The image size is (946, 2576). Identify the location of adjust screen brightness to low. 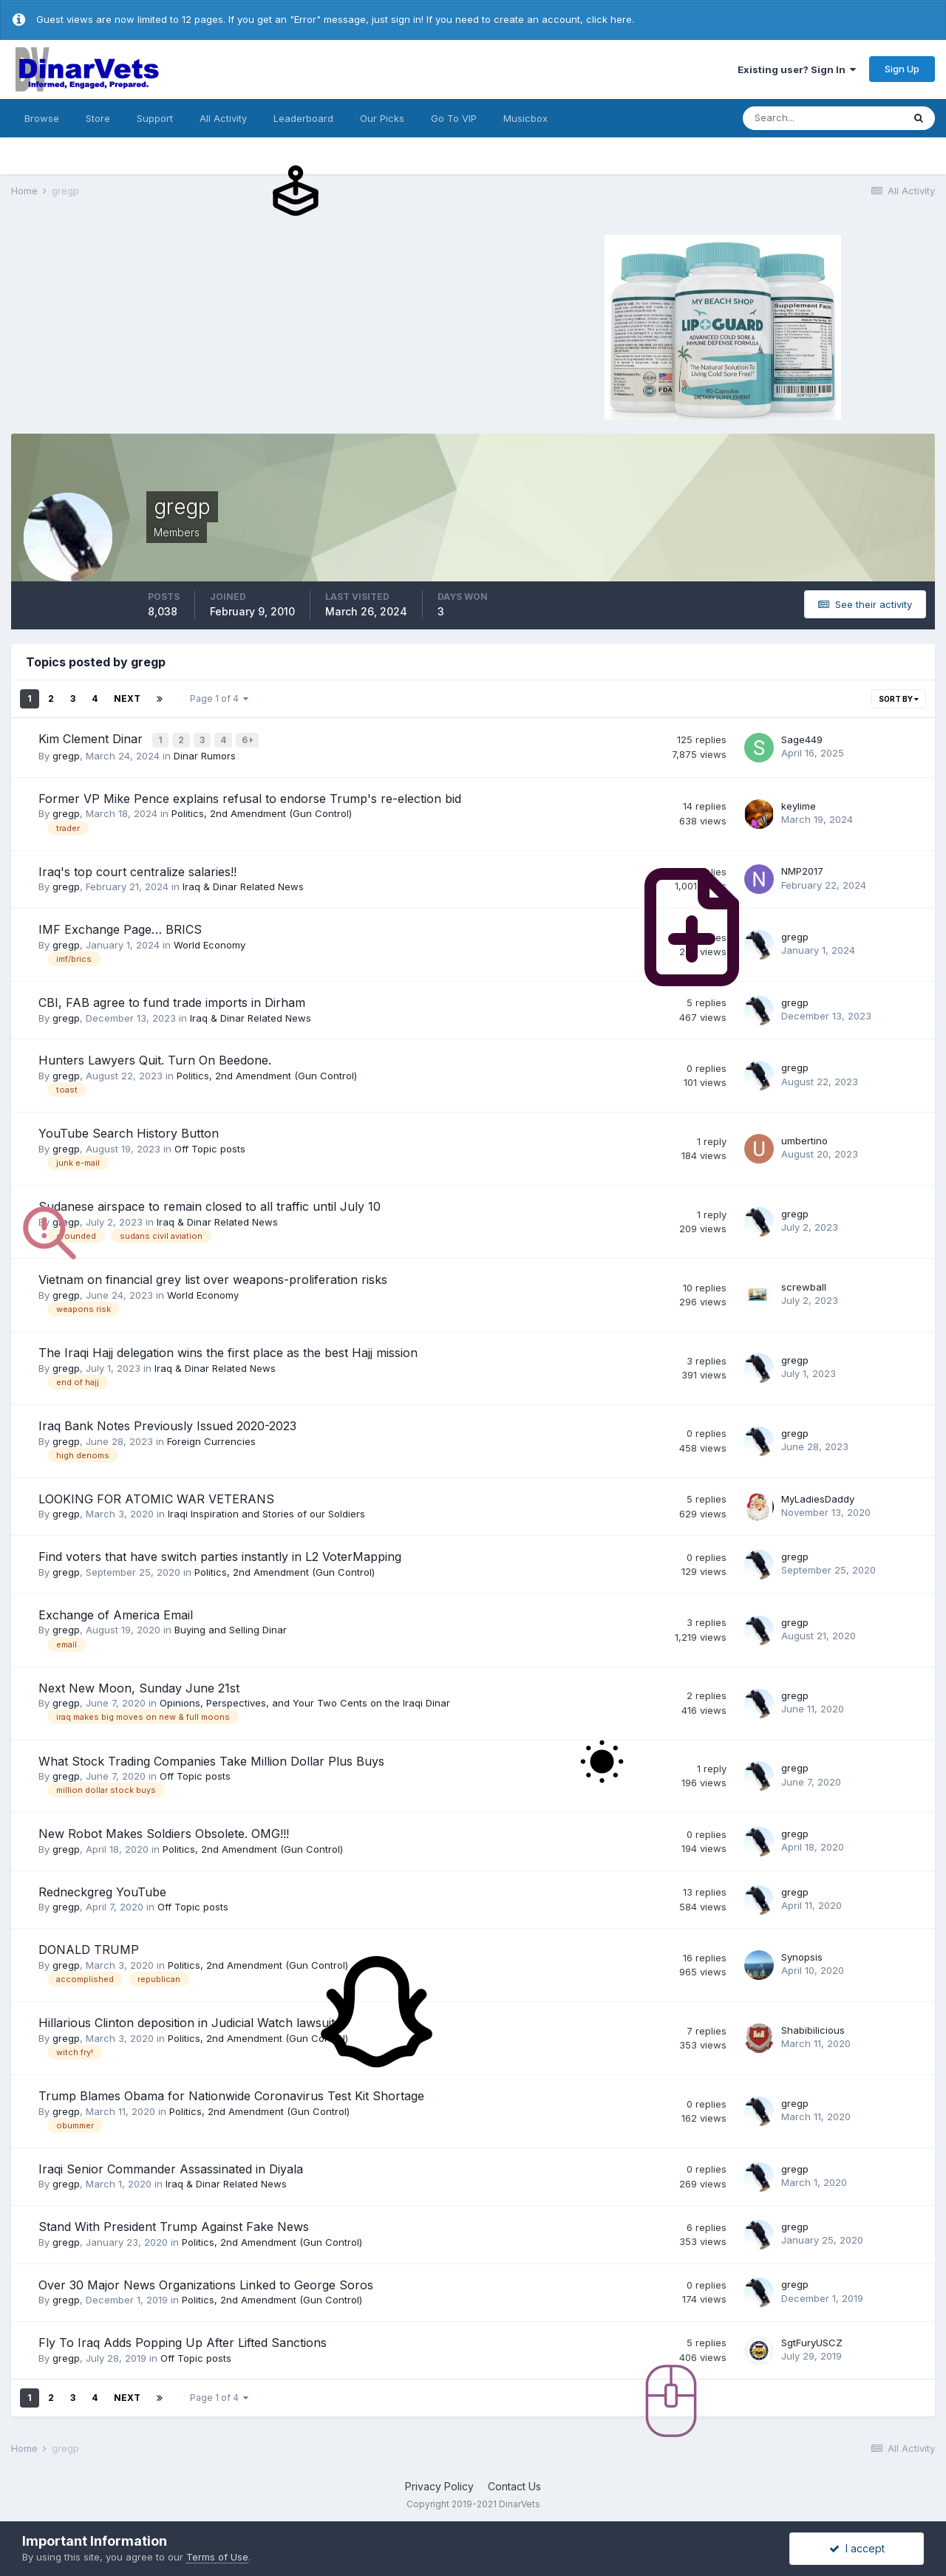
(602, 1761).